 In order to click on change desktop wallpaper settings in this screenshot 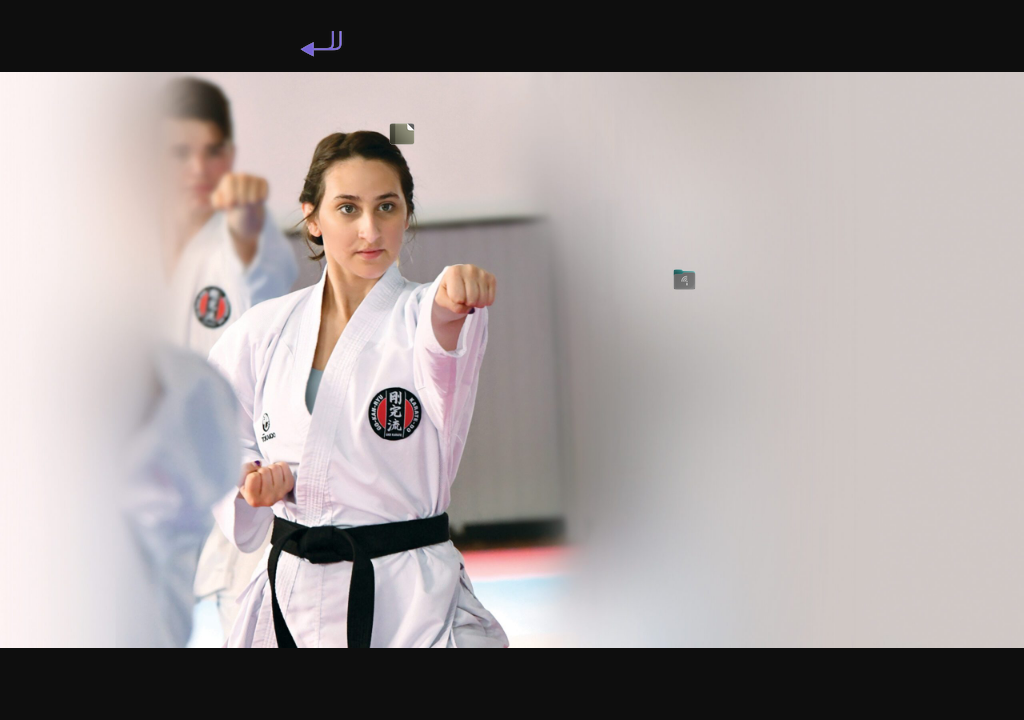, I will do `click(402, 133)`.